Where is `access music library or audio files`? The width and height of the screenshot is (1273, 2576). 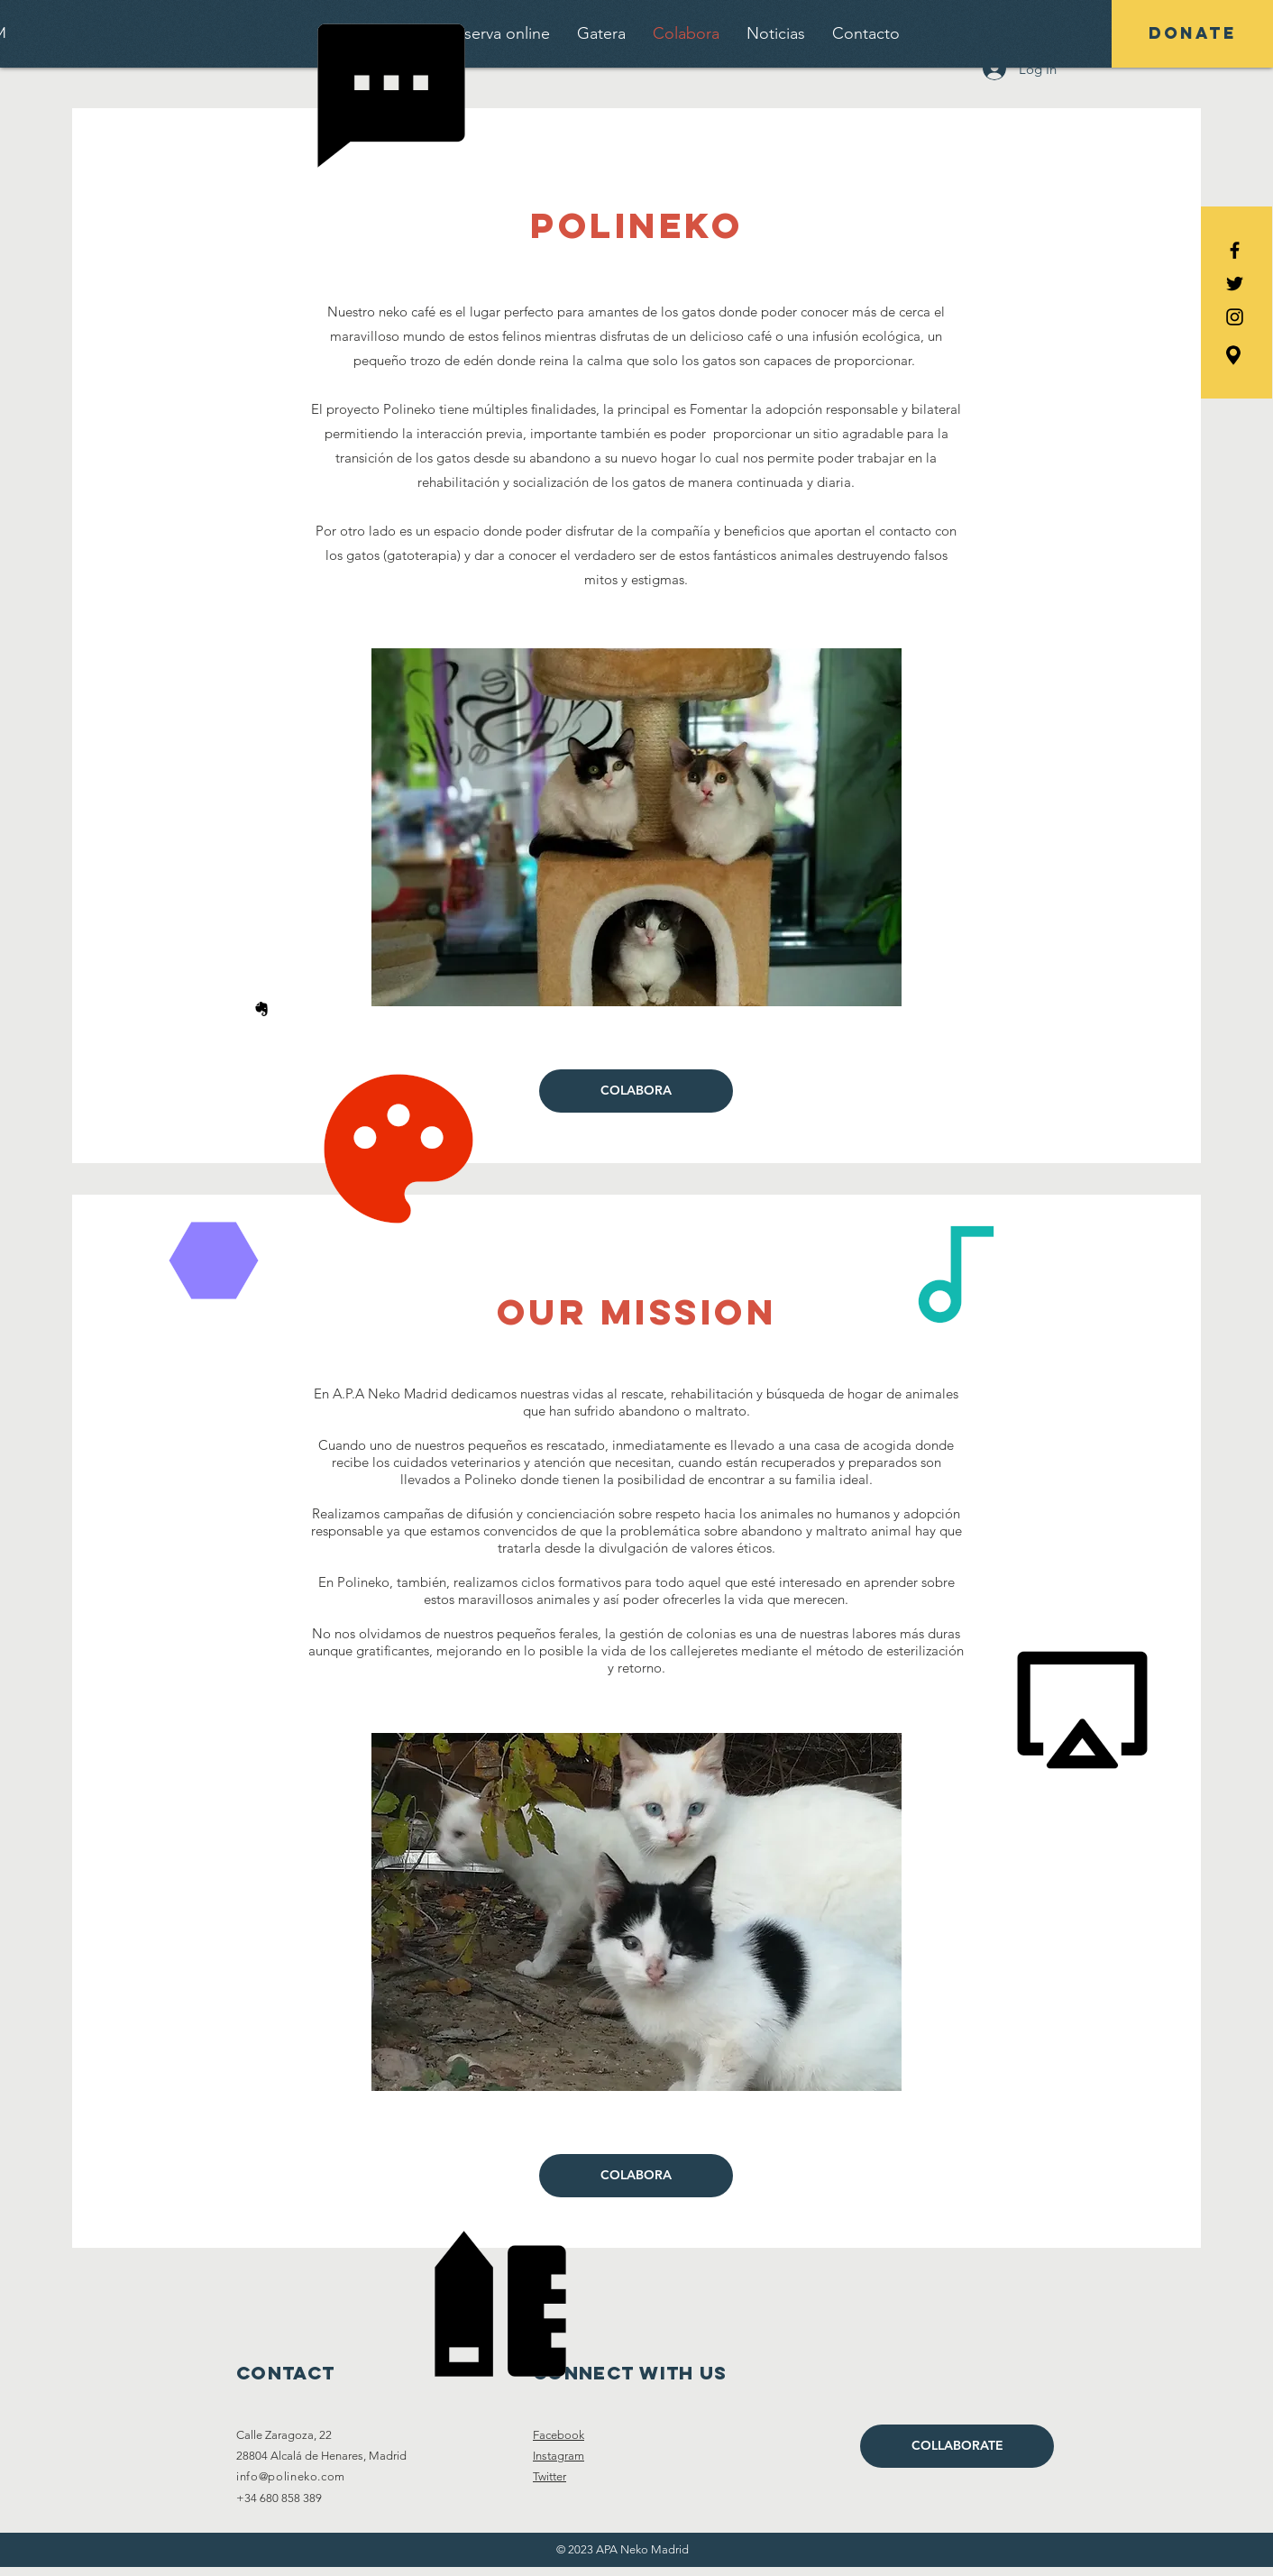 access music library or audio files is located at coordinates (950, 1274).